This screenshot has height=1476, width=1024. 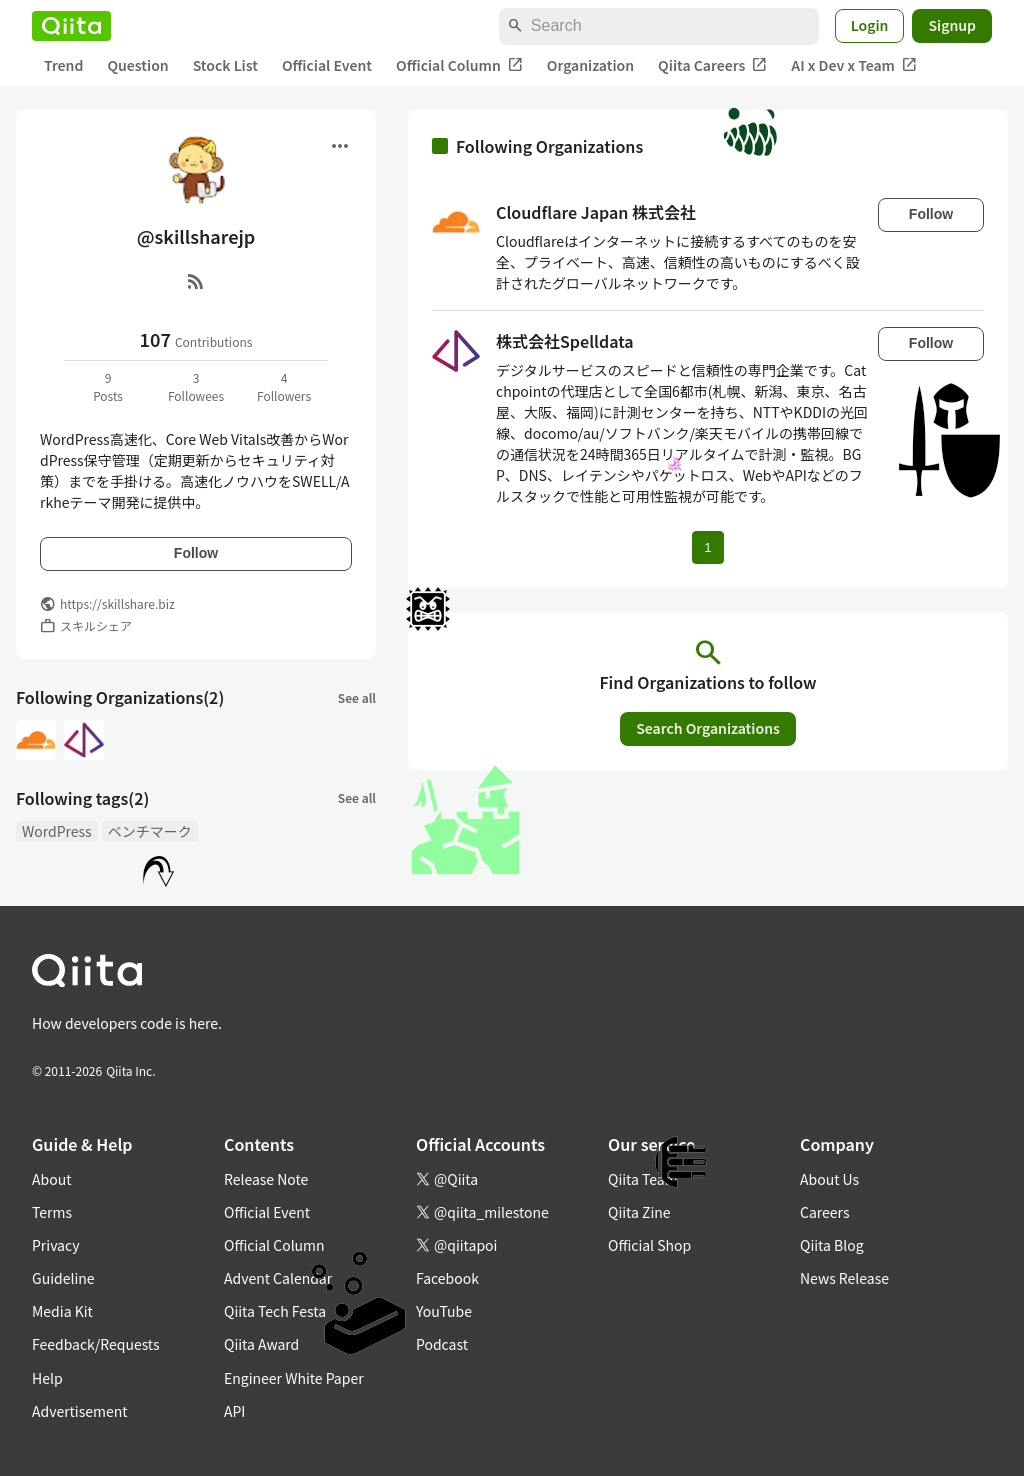 I want to click on undo or revert last action, so click(x=158, y=871).